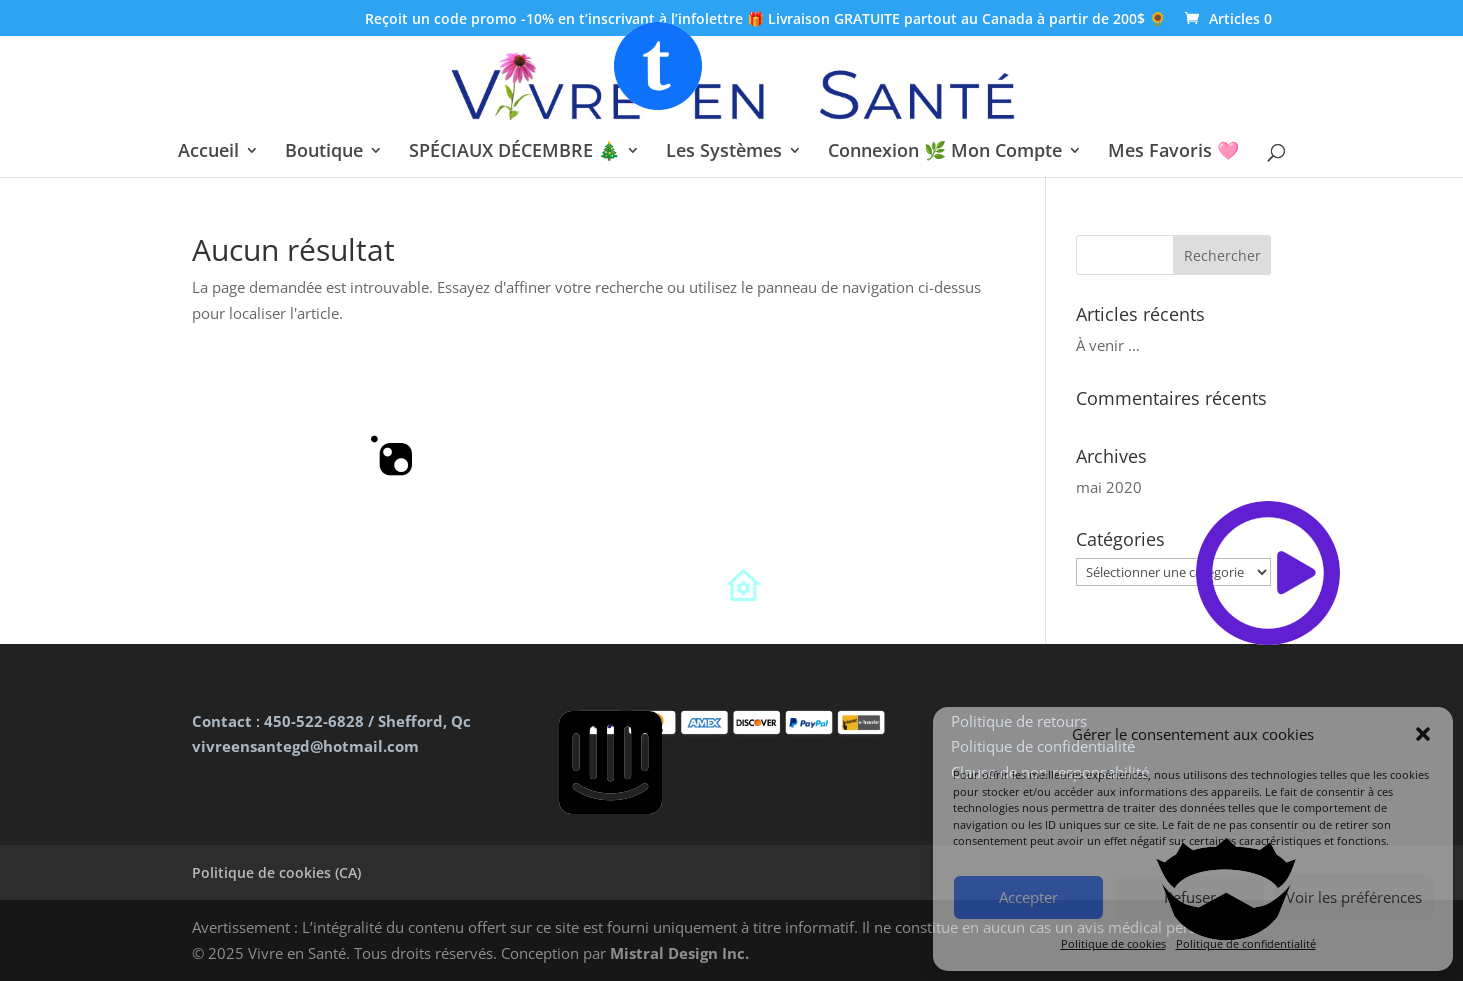 The height and width of the screenshot is (981, 1463). What do you see at coordinates (610, 762) in the screenshot?
I see `open intercom chat support` at bounding box center [610, 762].